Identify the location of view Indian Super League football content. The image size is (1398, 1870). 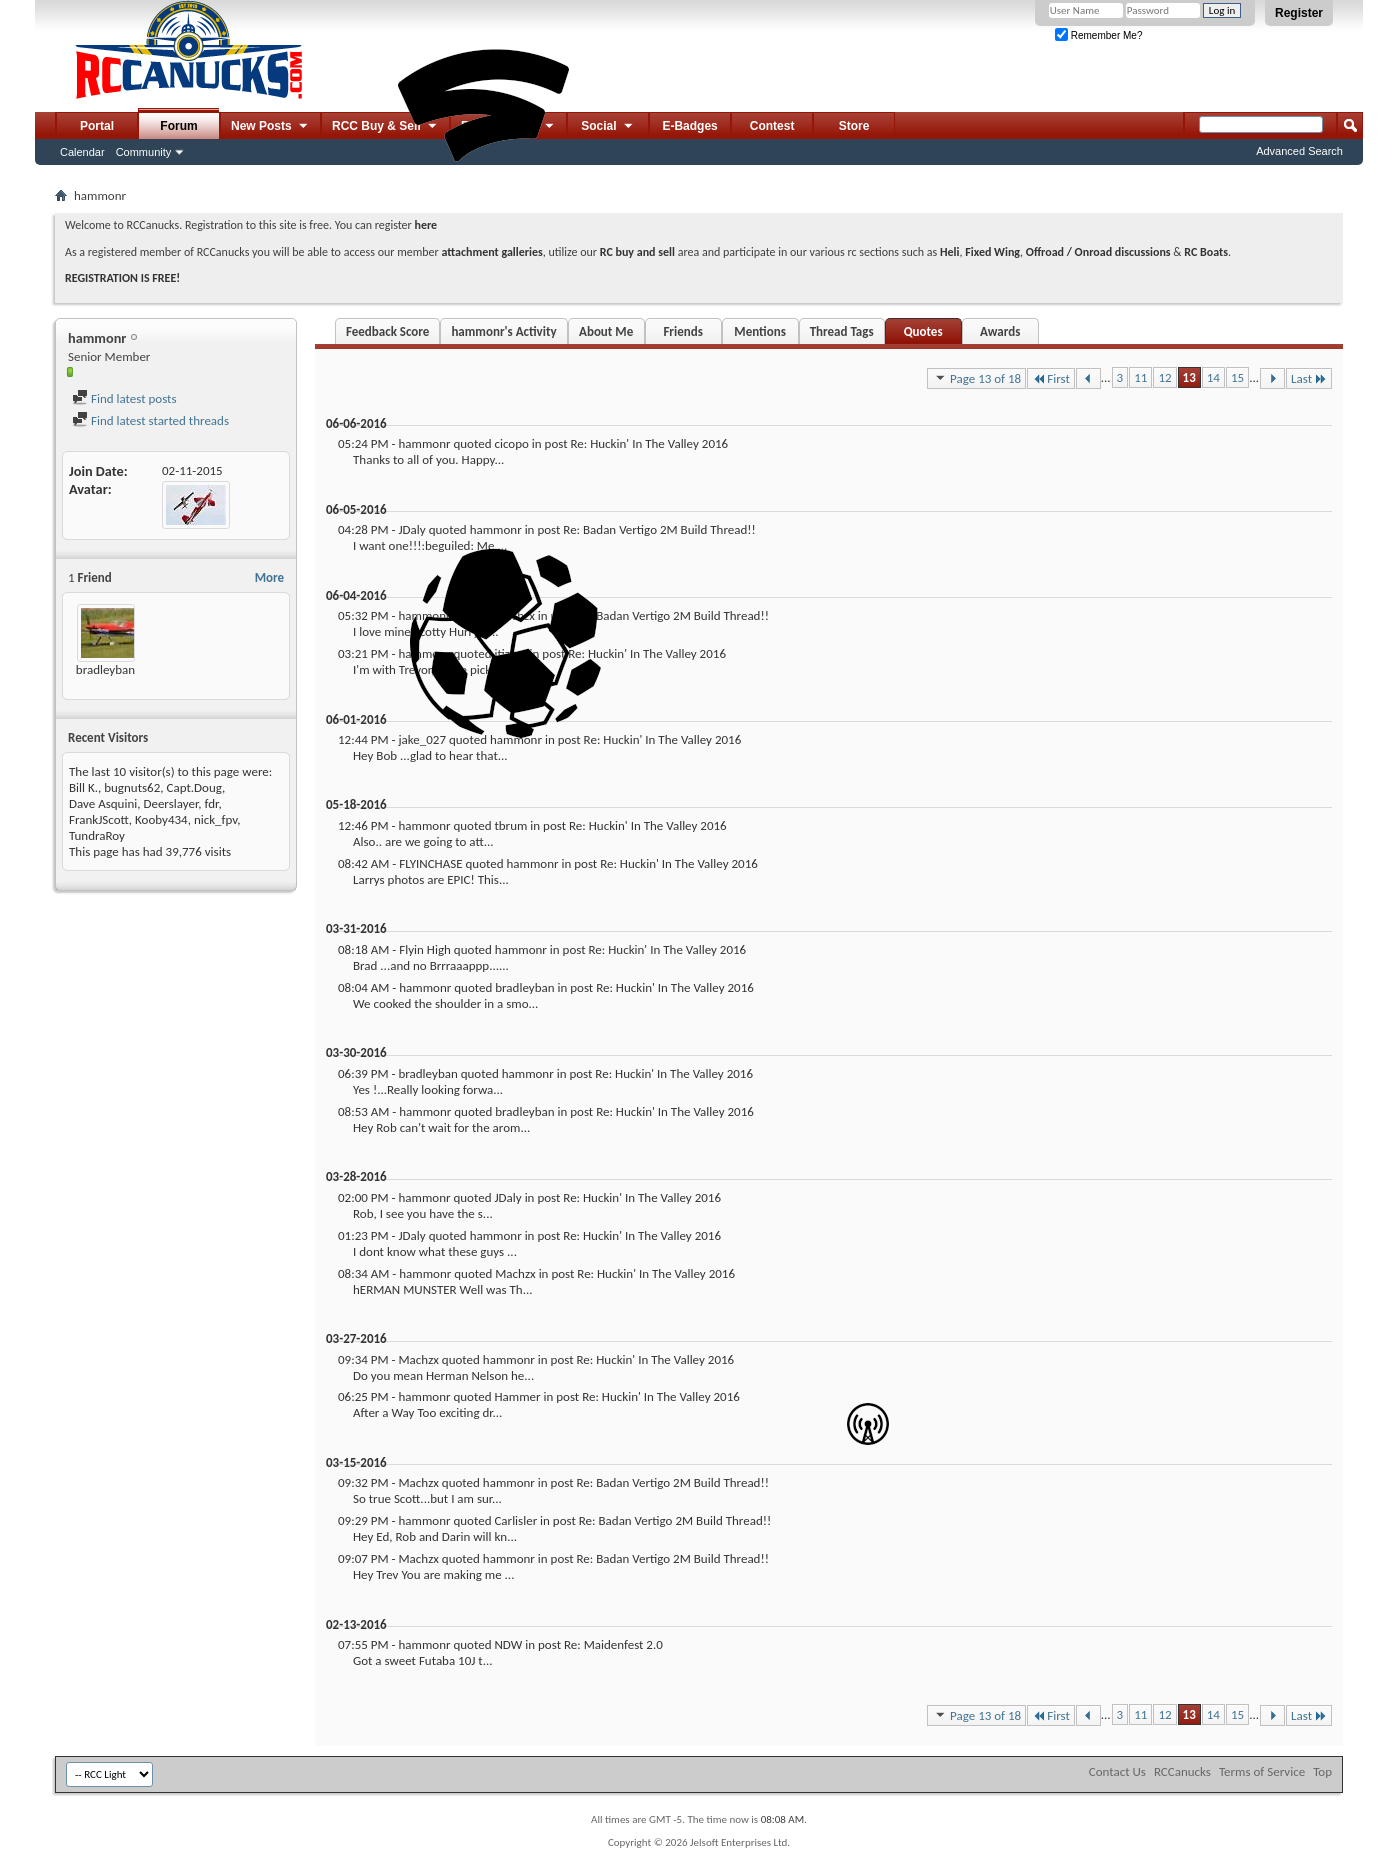
(505, 643).